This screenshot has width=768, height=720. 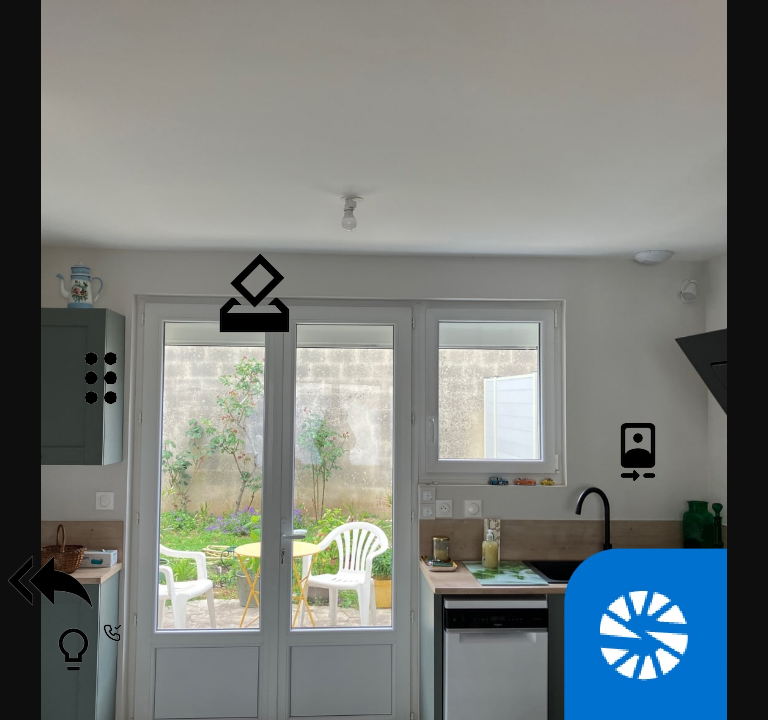 I want to click on view tips or suggestions, so click(x=73, y=649).